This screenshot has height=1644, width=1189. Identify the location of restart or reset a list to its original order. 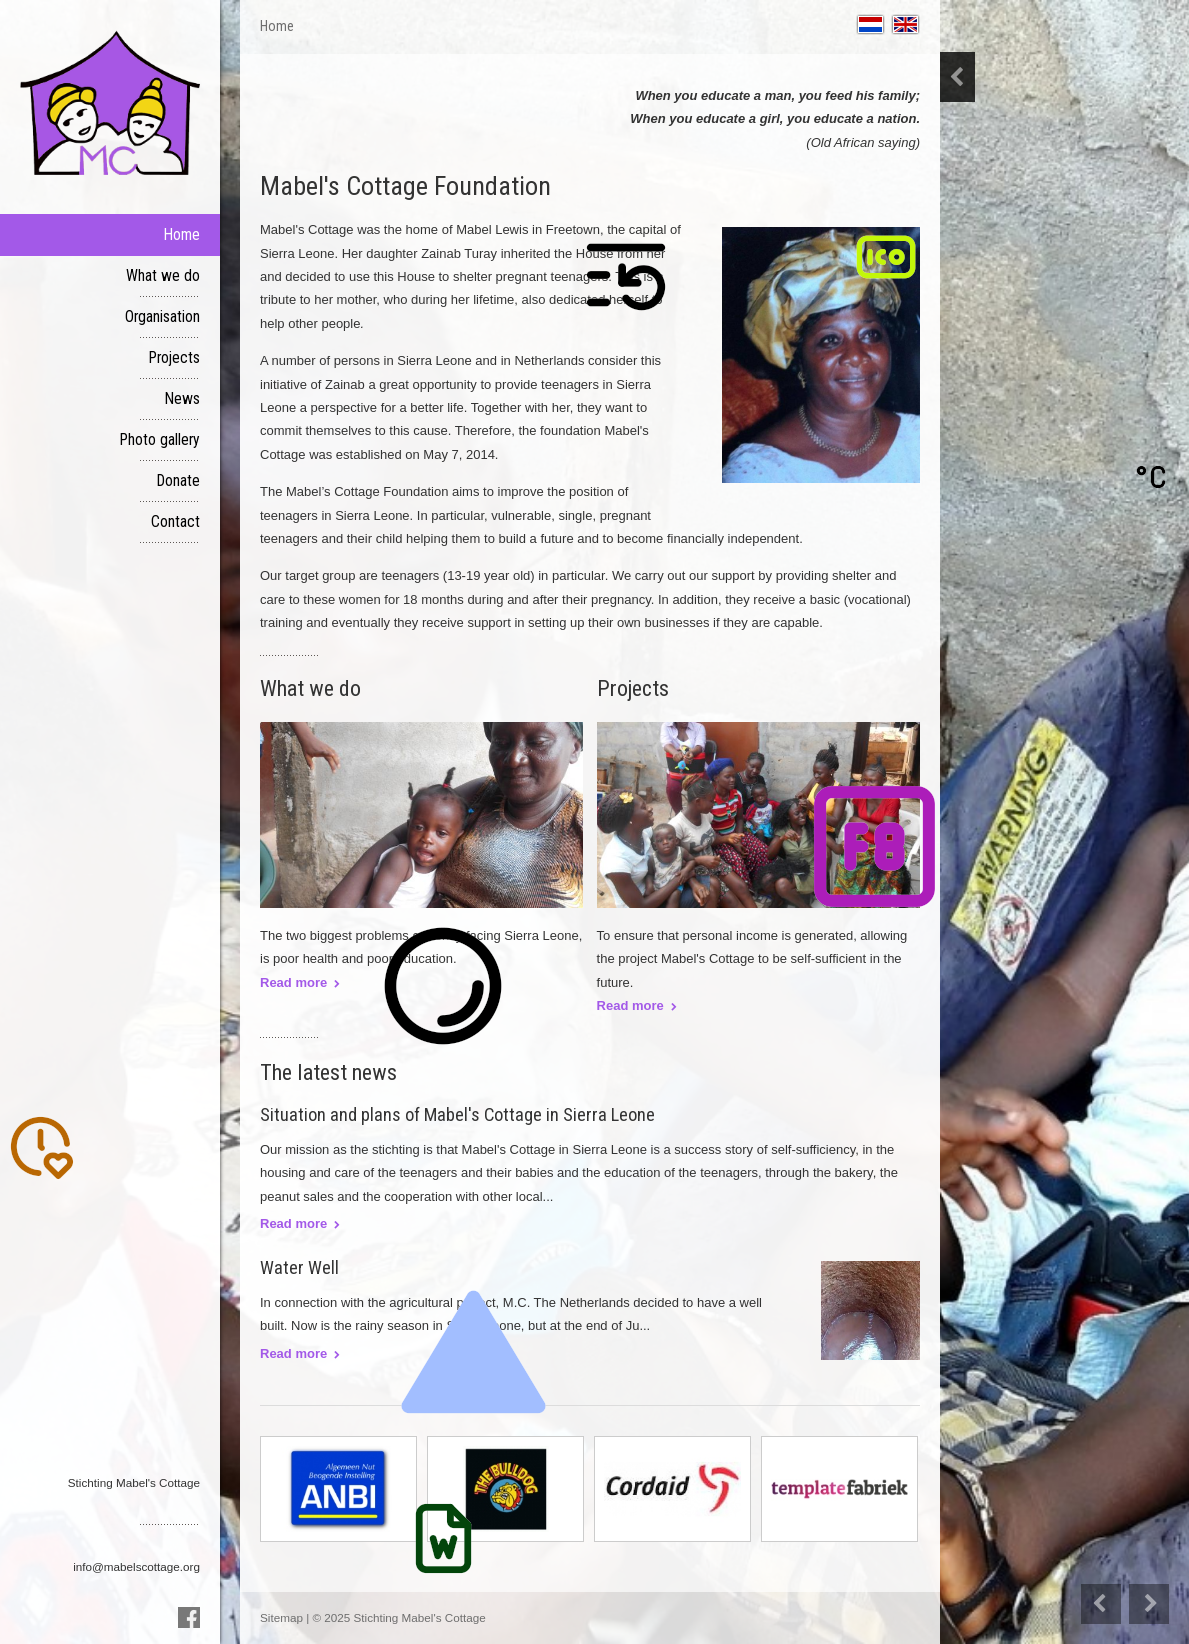
(626, 275).